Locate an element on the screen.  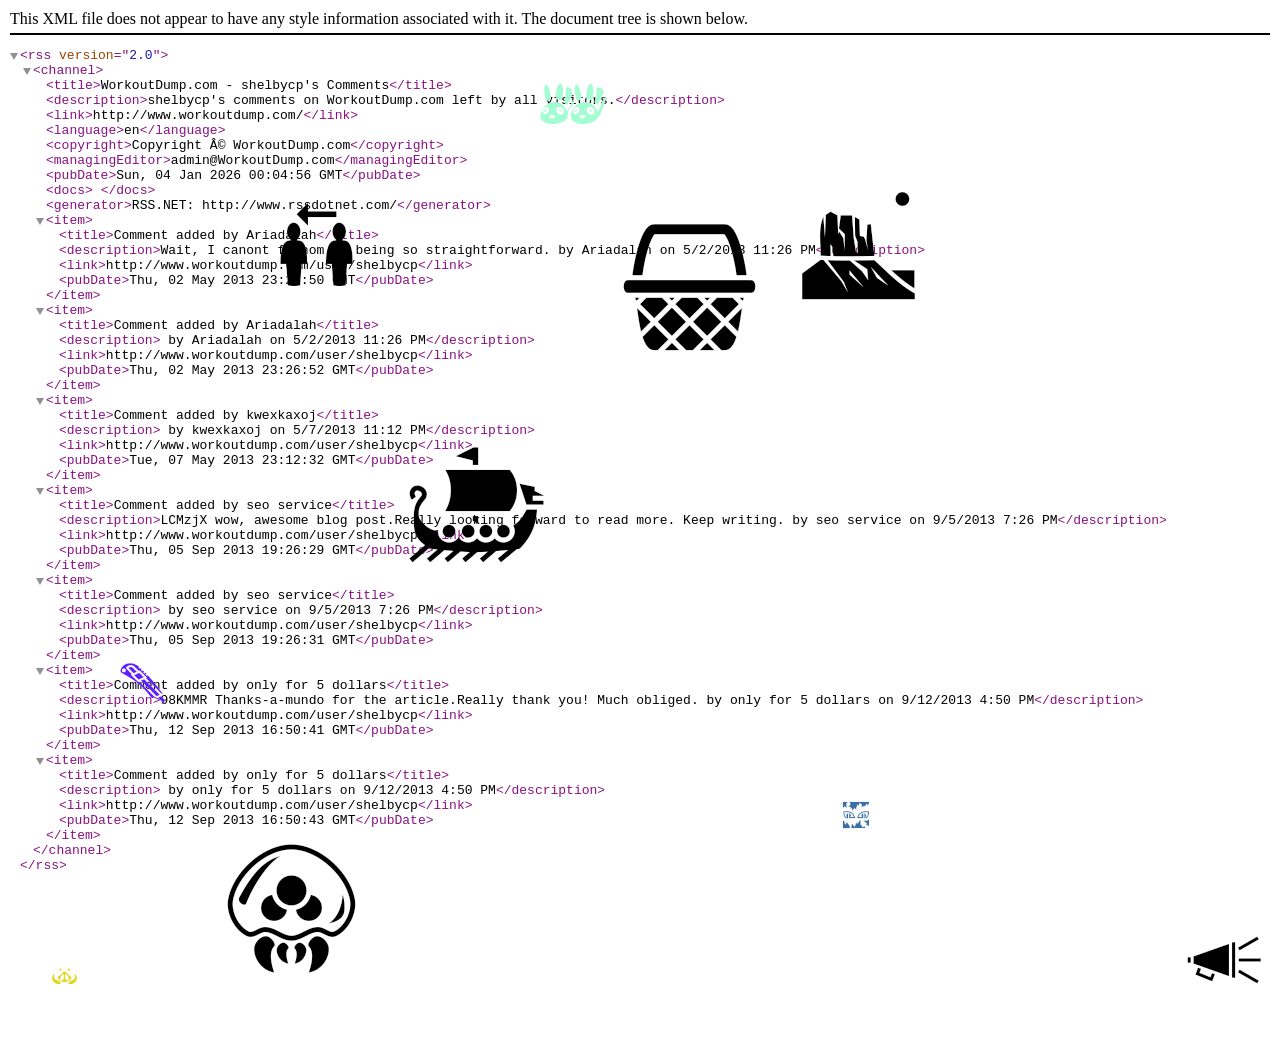
metroid creature icon from the nintendo game series is located at coordinates (291, 908).